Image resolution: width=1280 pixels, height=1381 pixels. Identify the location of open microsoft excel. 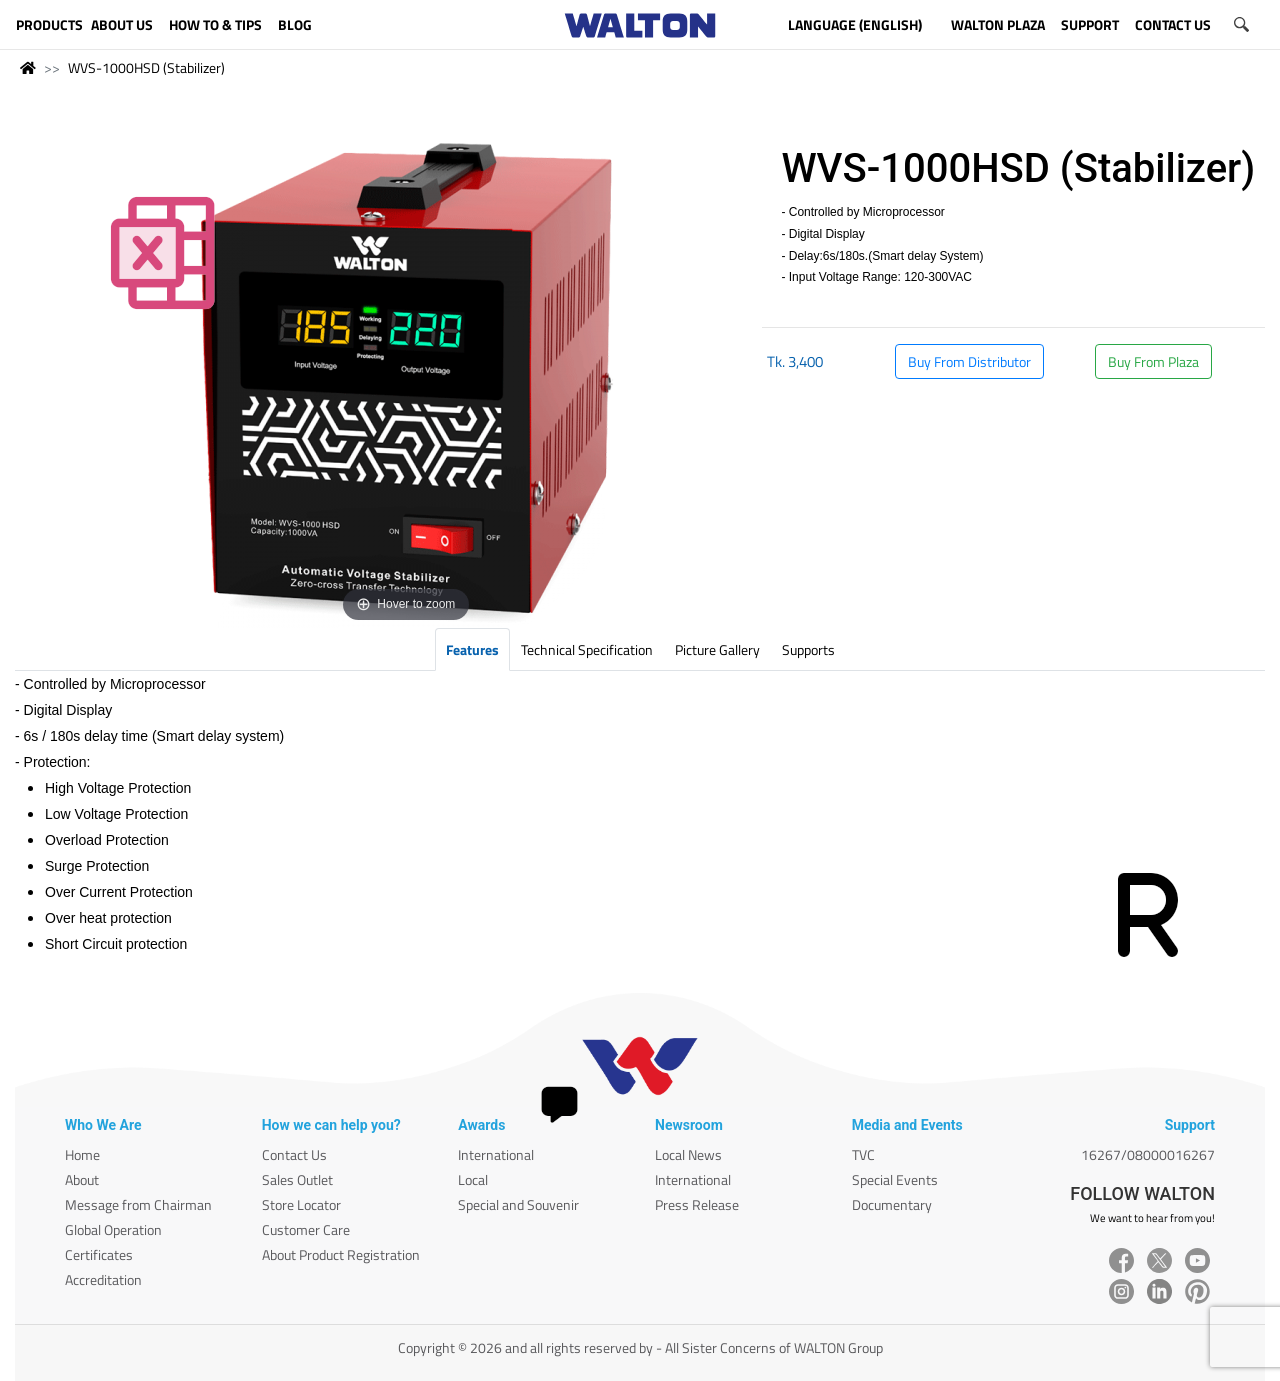
(167, 253).